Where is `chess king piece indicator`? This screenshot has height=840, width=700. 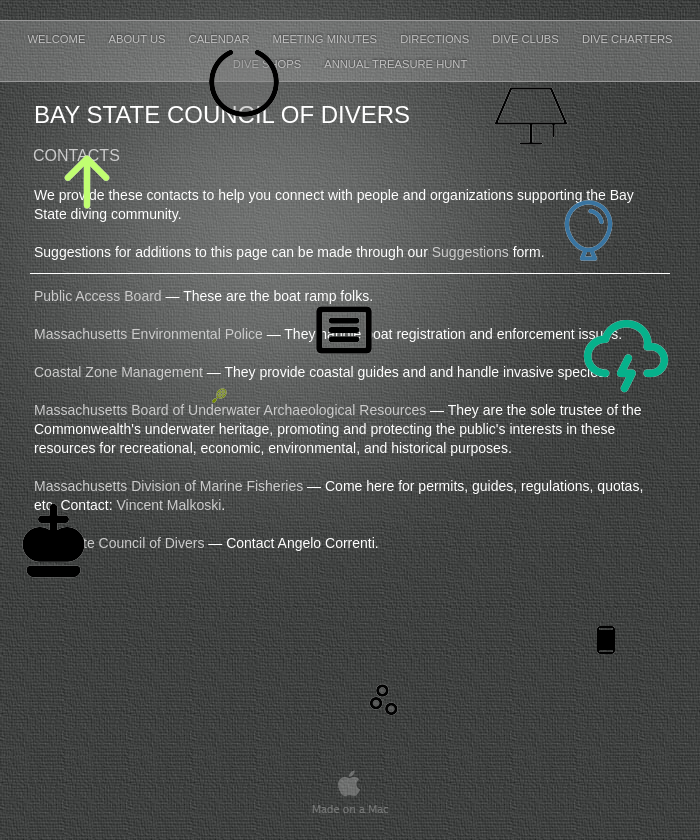 chess king piece indicator is located at coordinates (53, 542).